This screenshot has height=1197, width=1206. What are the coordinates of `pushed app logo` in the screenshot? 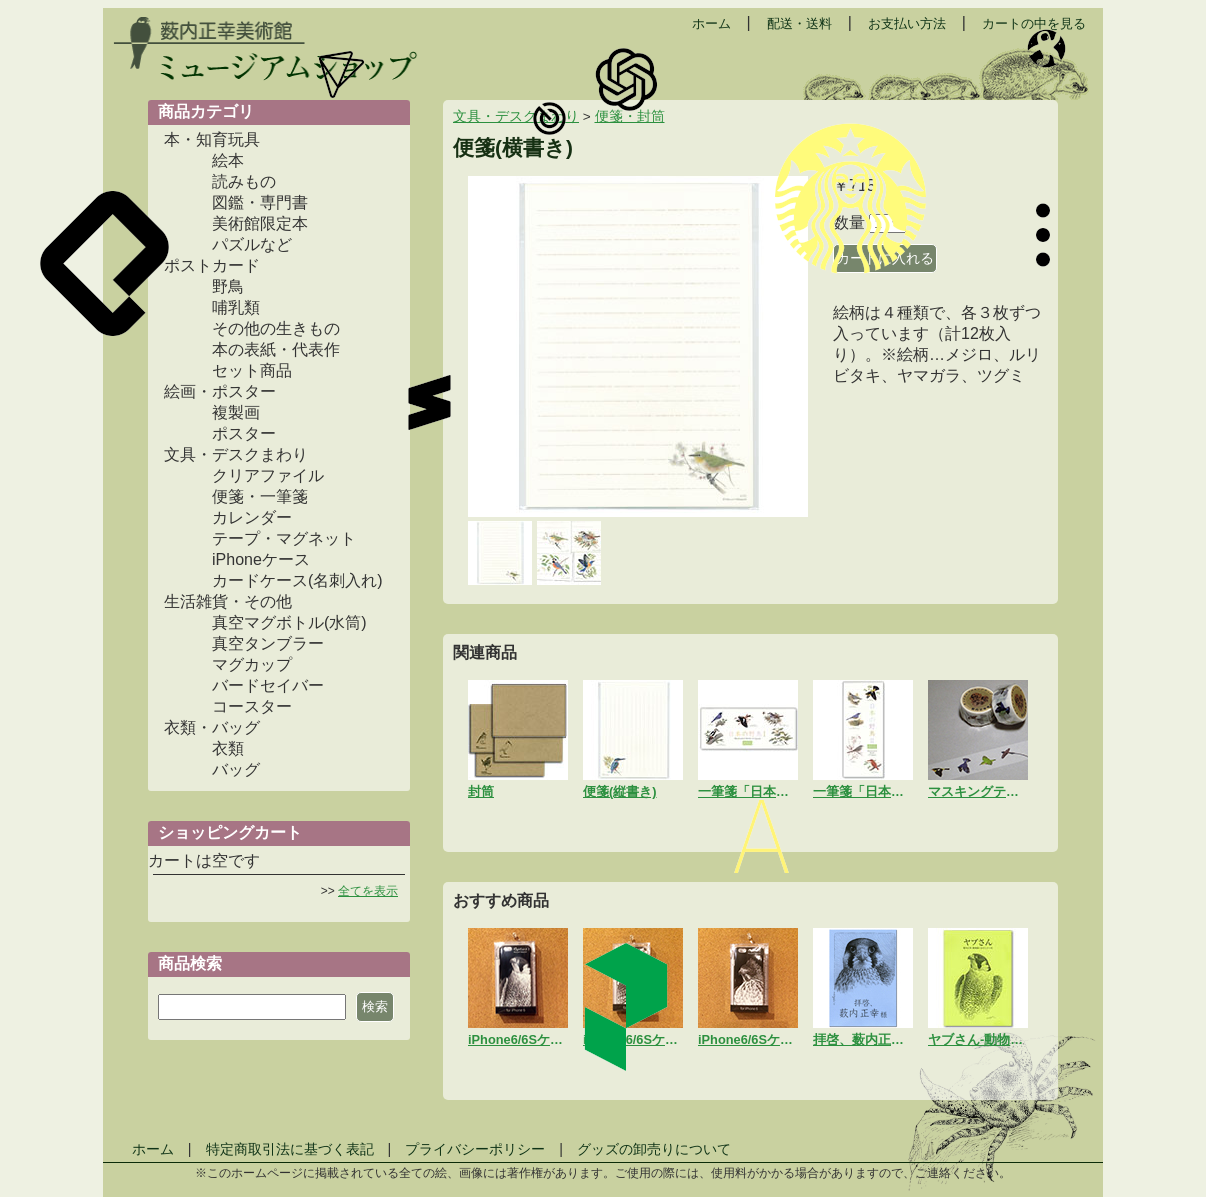 It's located at (341, 74).